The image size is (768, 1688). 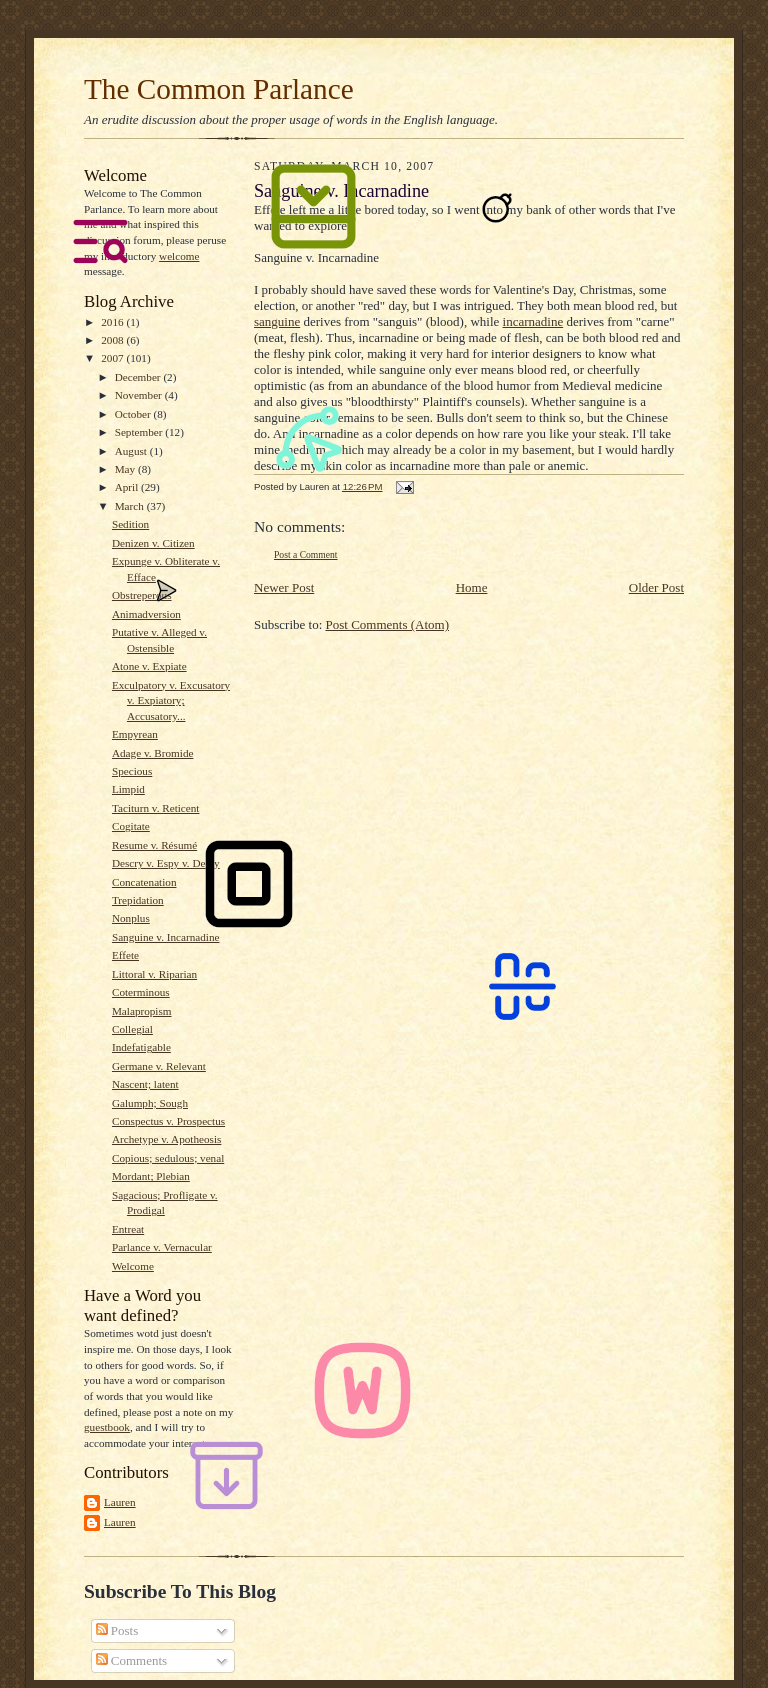 What do you see at coordinates (497, 208) in the screenshot?
I see `indicates a destructive or dangerous action` at bounding box center [497, 208].